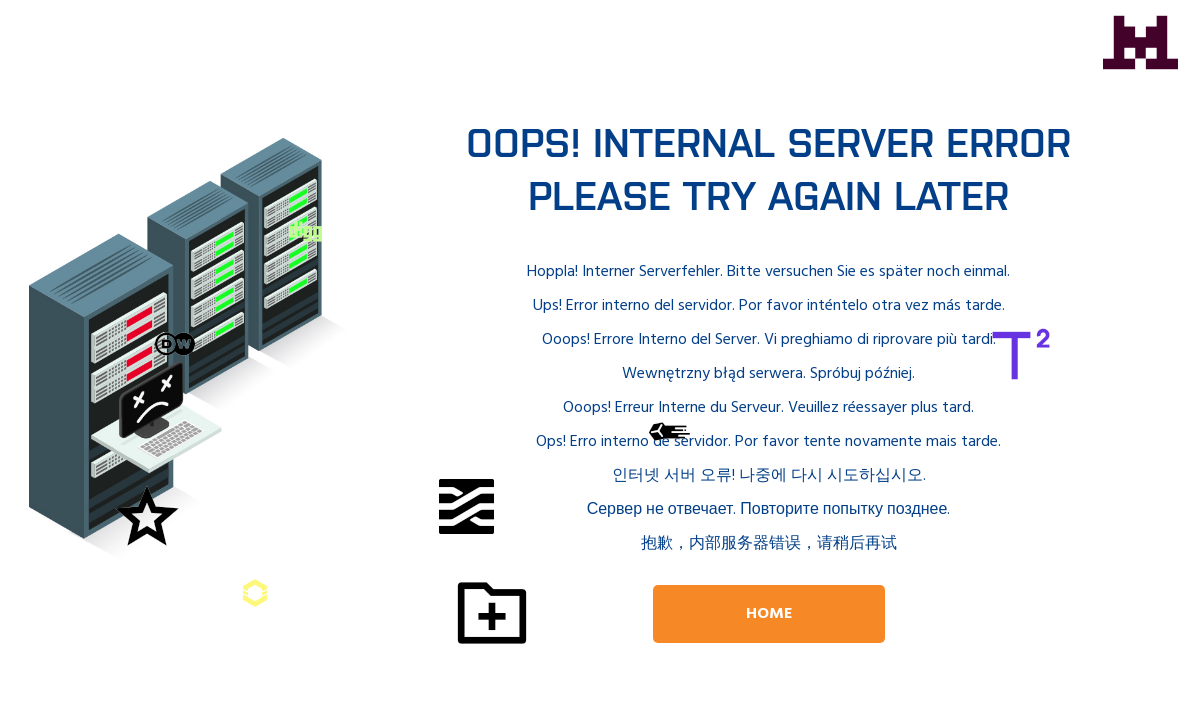 Image resolution: width=1183 pixels, height=720 pixels. I want to click on create a new folder, so click(492, 613).